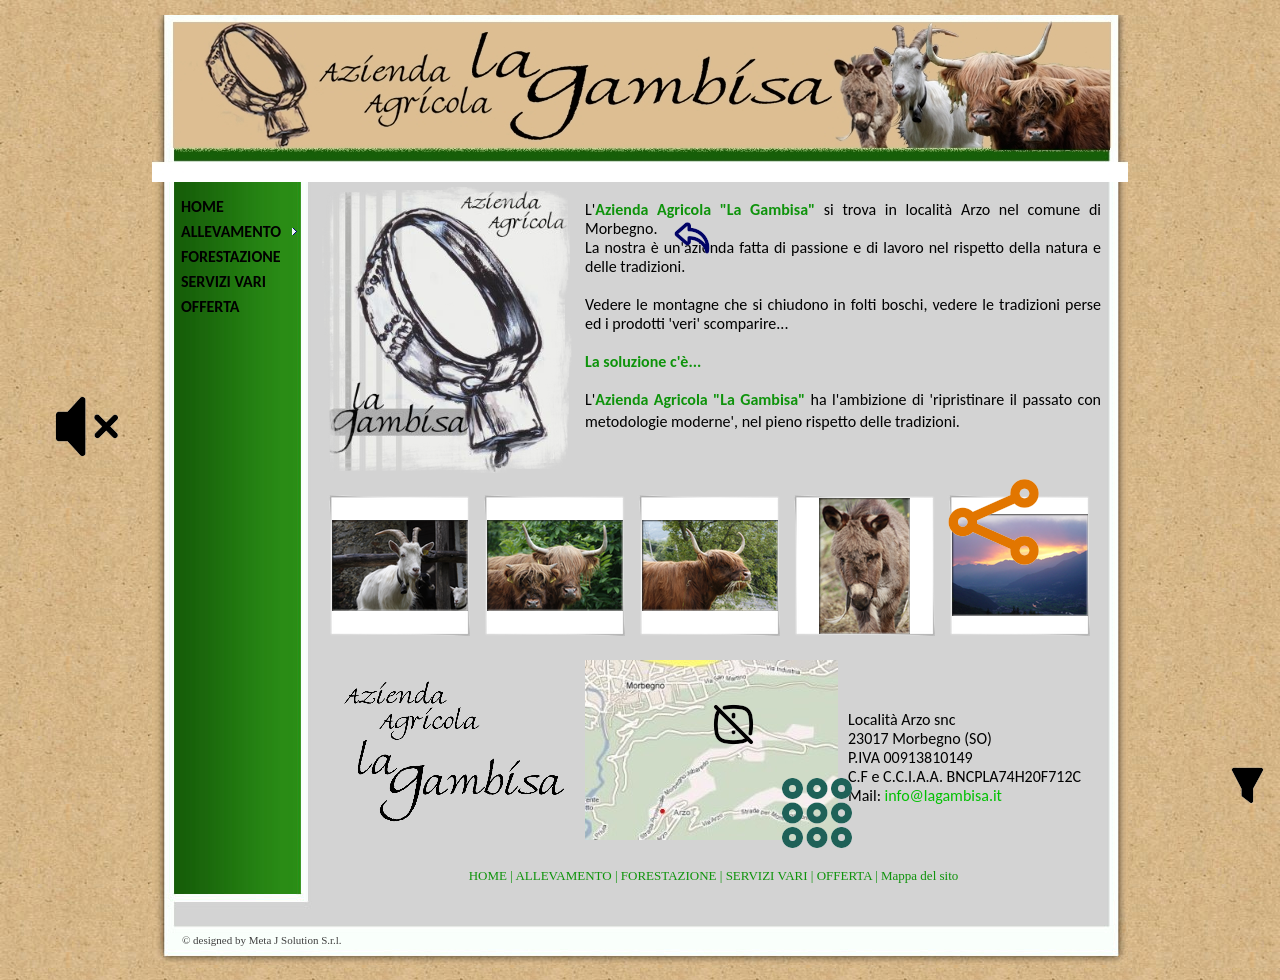 The image size is (1280, 980). I want to click on open the dial pad, so click(817, 813).